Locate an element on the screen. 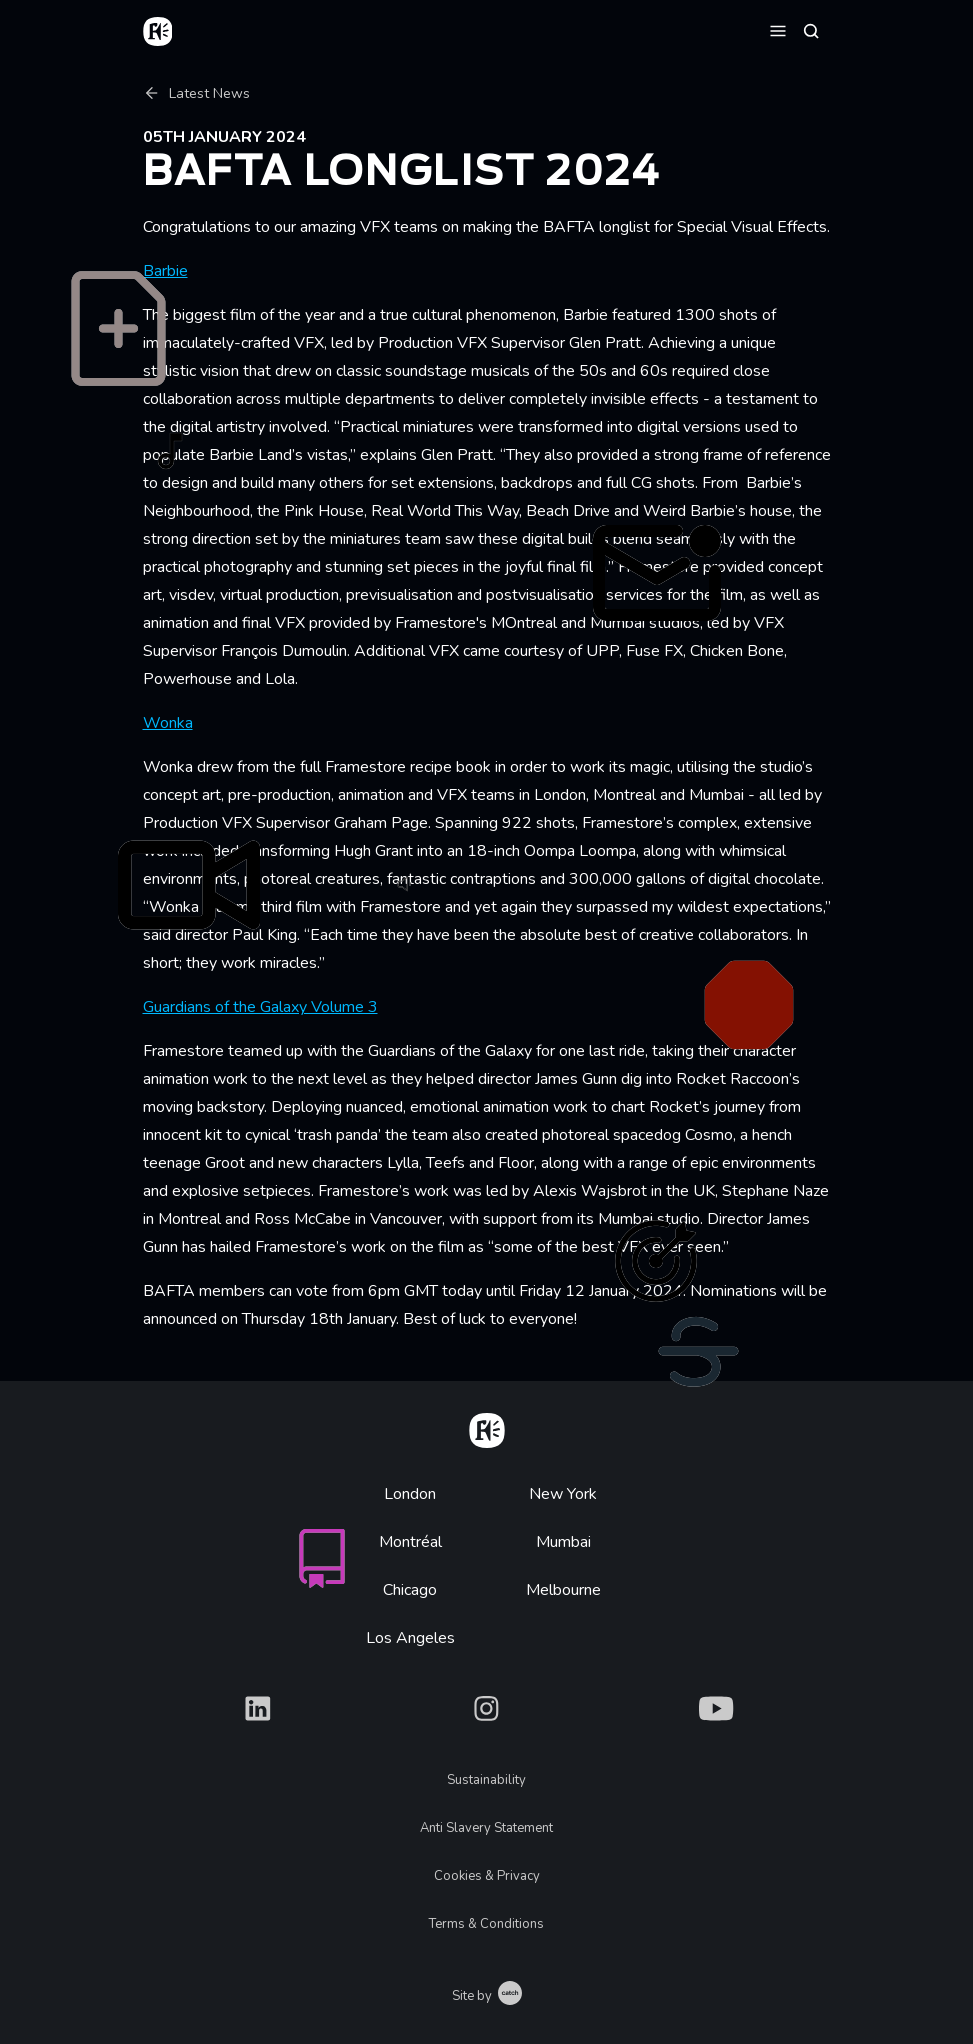 The width and height of the screenshot is (973, 2044). adjust volume to low level is located at coordinates (405, 884).